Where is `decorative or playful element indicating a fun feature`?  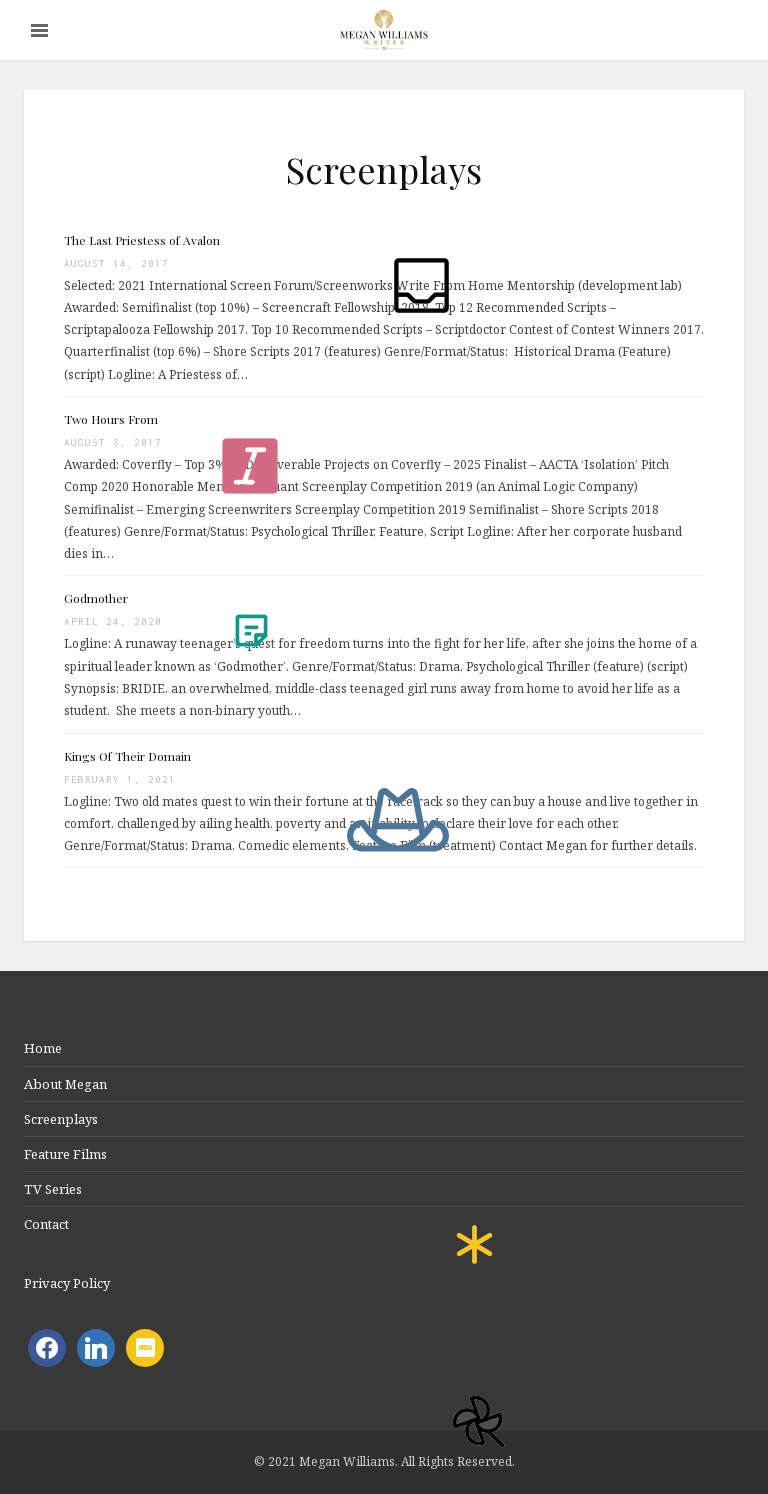
decorative or playful element indicating a fun feature is located at coordinates (479, 1422).